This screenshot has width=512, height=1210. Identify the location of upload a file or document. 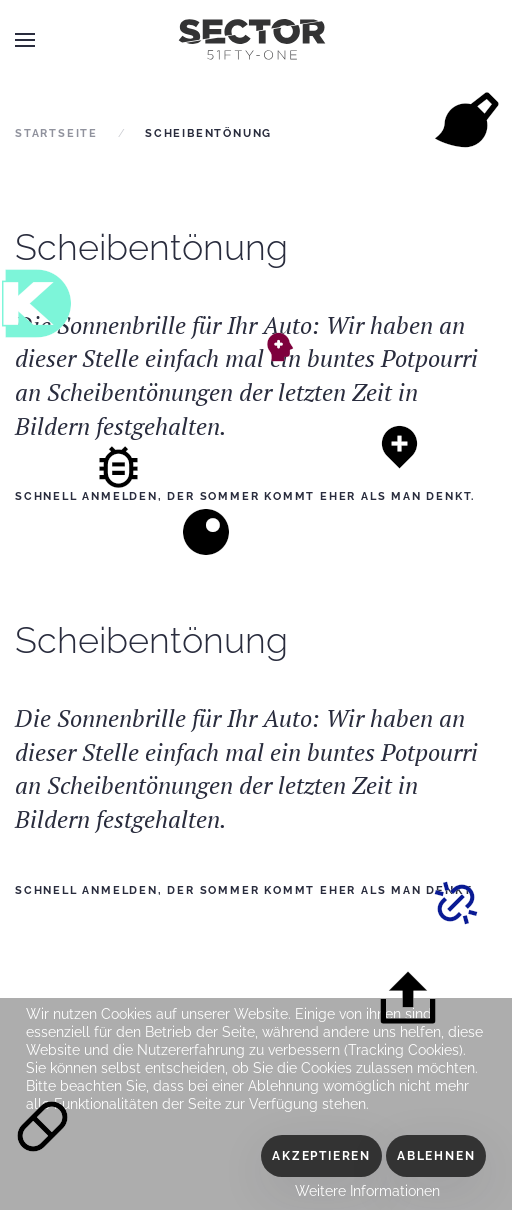
(408, 999).